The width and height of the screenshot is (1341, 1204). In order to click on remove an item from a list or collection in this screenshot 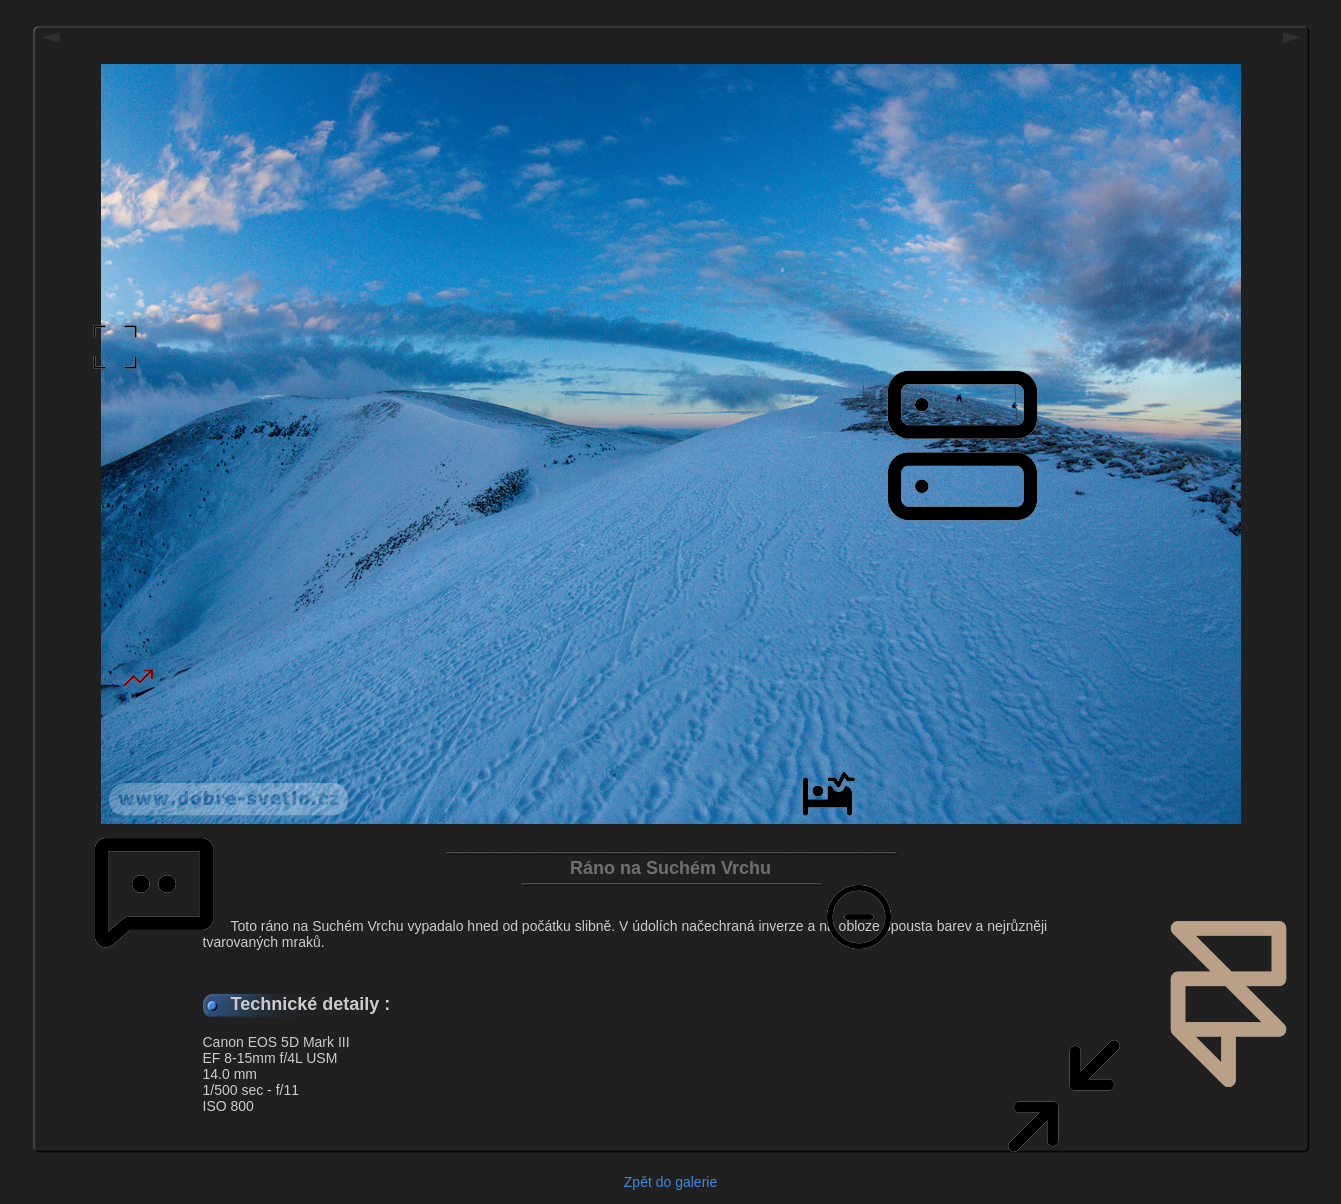, I will do `click(859, 917)`.